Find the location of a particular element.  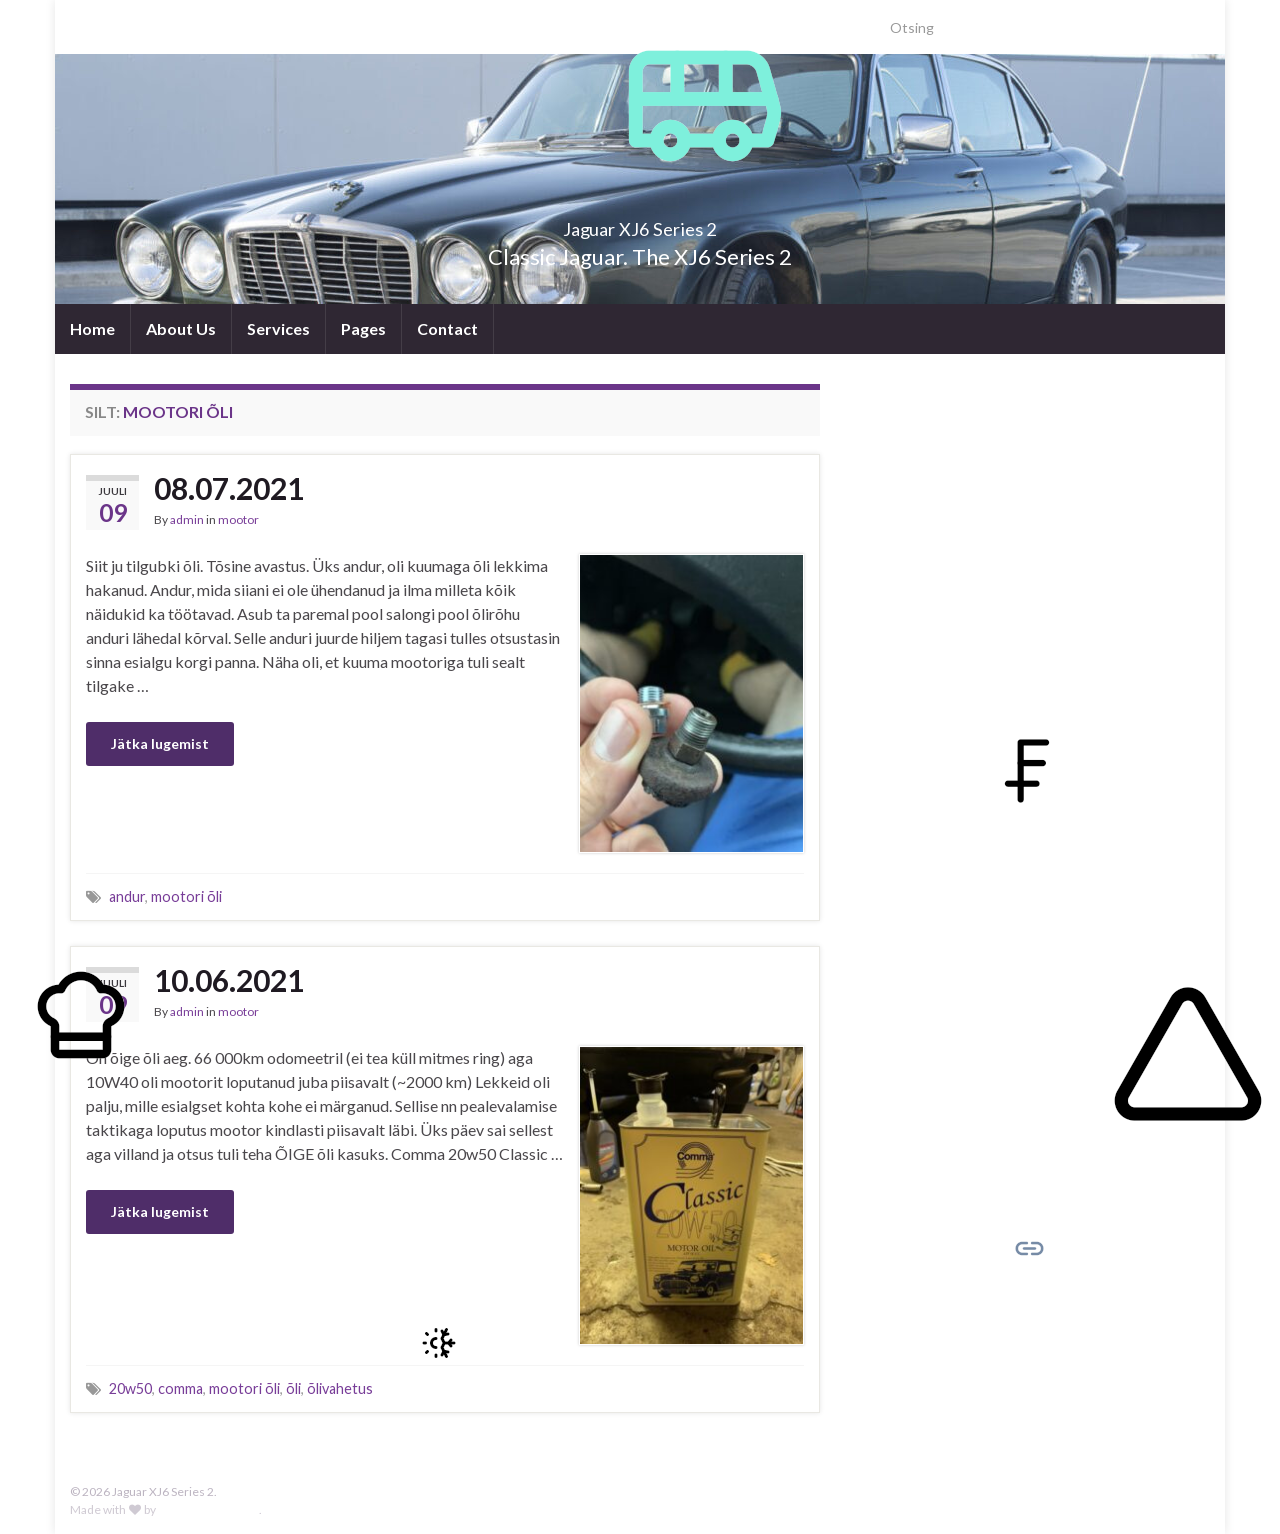

browse recipes or cooking content is located at coordinates (81, 1015).